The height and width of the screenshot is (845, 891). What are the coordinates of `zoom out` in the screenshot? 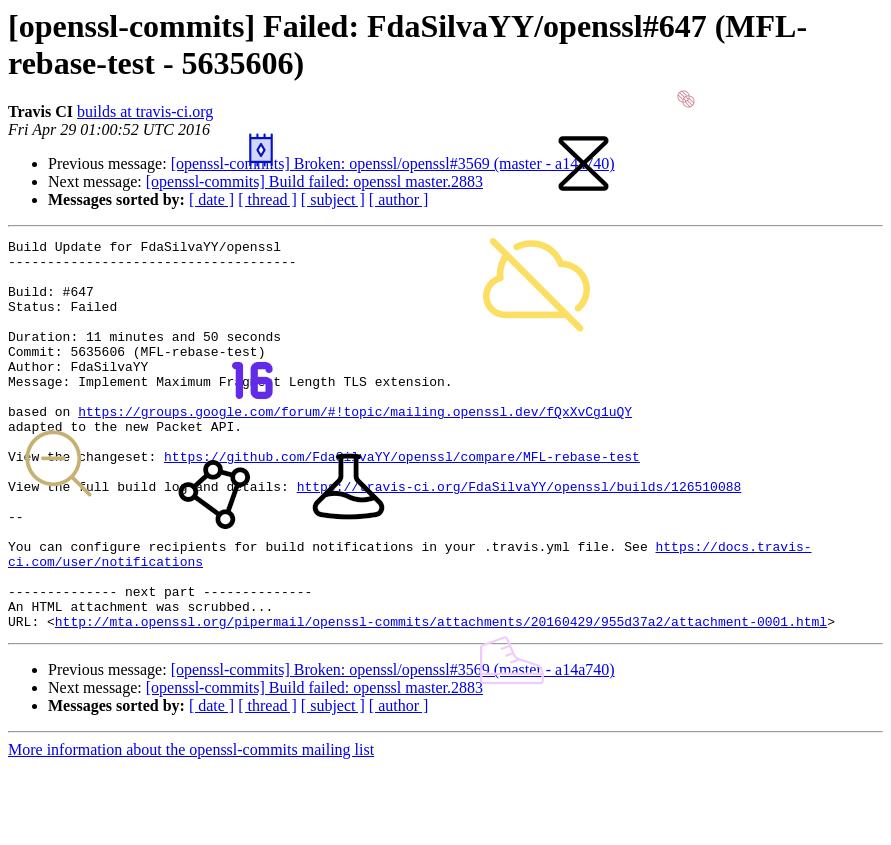 It's located at (58, 463).